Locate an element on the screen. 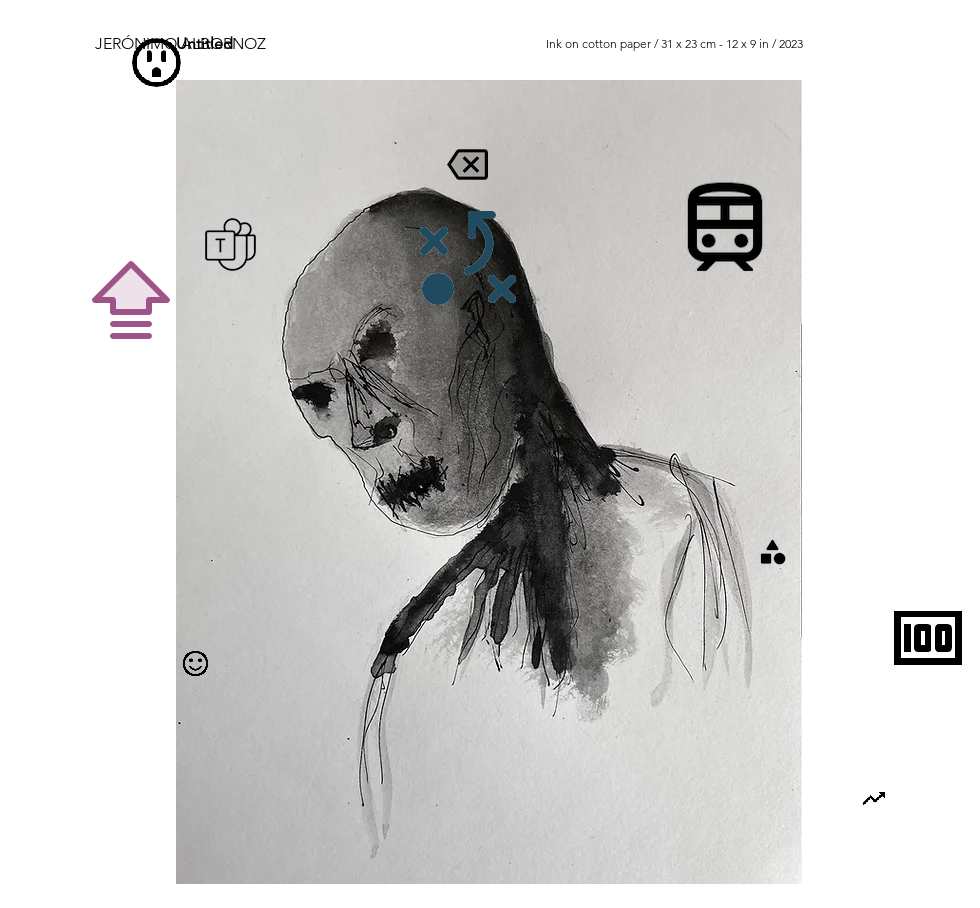 This screenshot has width=980, height=908. view game plan or strategy options is located at coordinates (464, 259).